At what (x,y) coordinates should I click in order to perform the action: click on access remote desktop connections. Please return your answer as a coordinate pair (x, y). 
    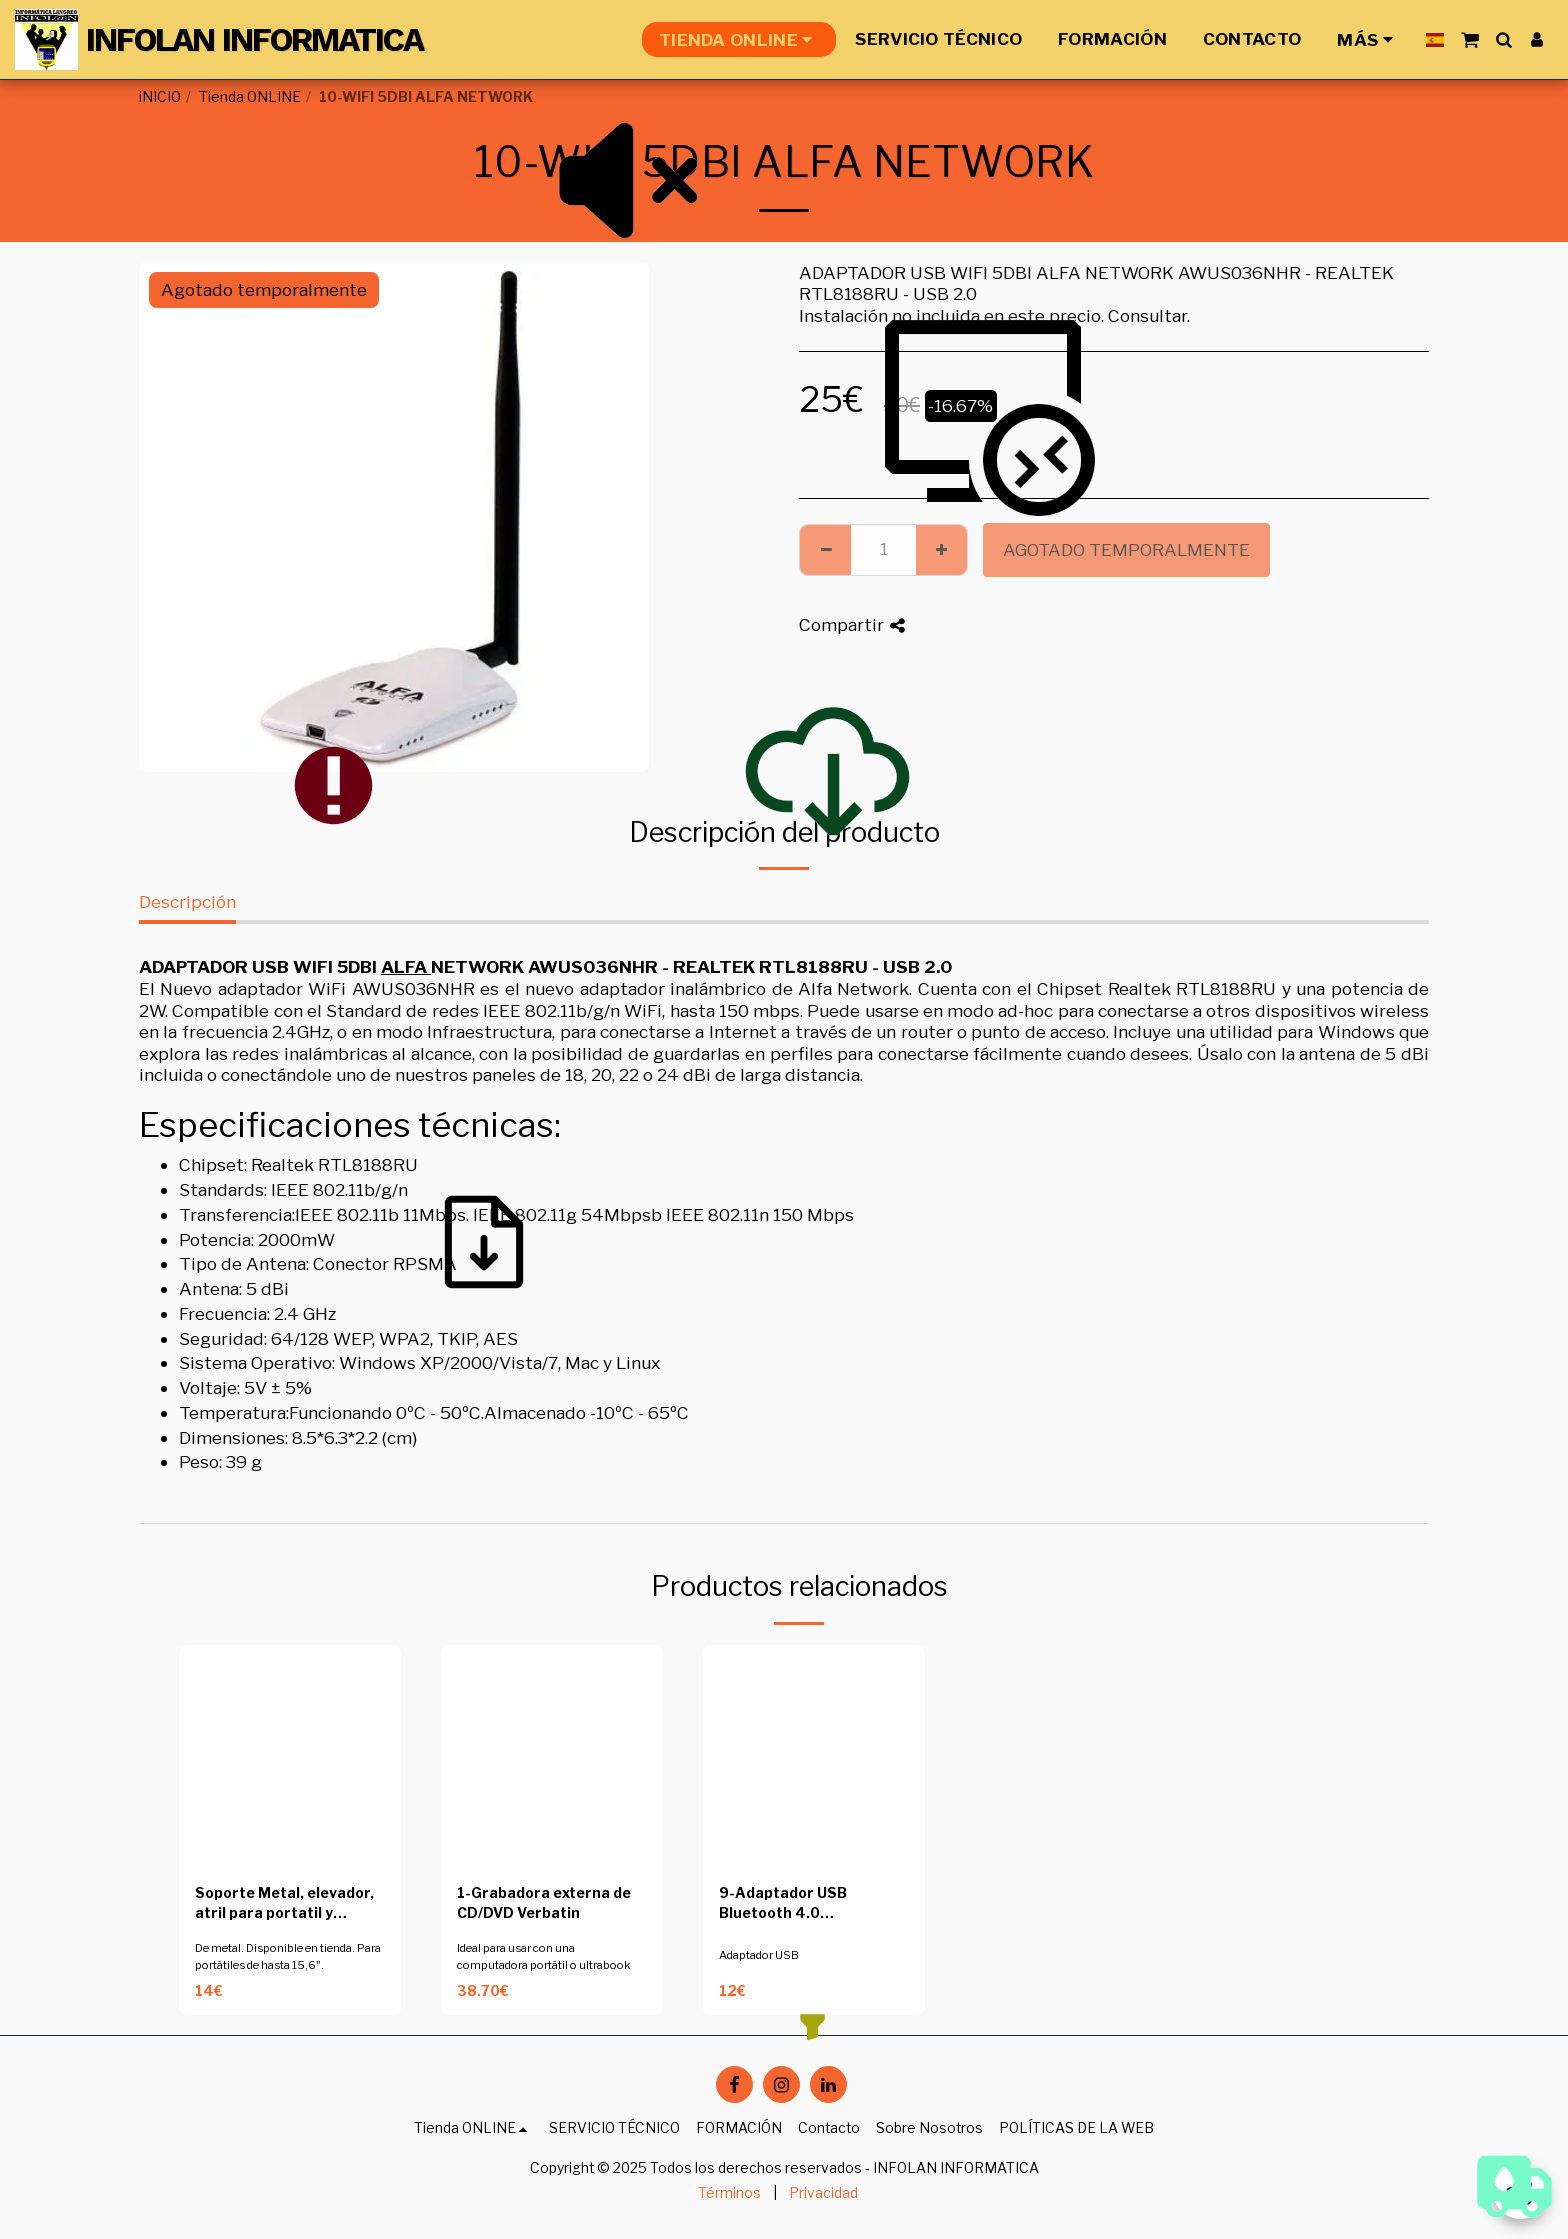
    Looking at the image, I should click on (987, 408).